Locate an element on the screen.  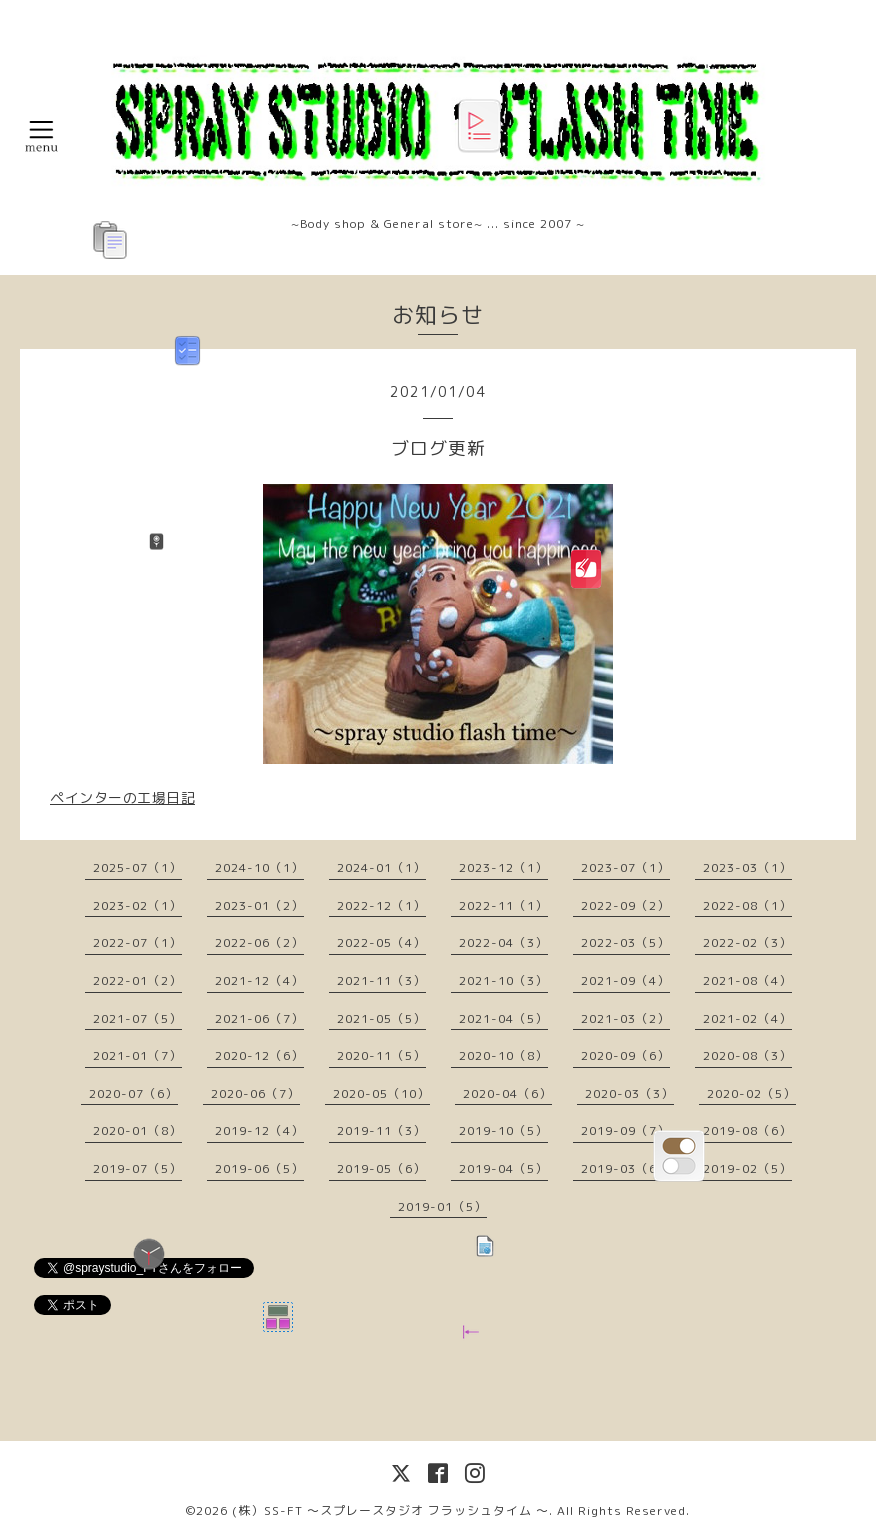
open your bookmarks or saved items app is located at coordinates (187, 350).